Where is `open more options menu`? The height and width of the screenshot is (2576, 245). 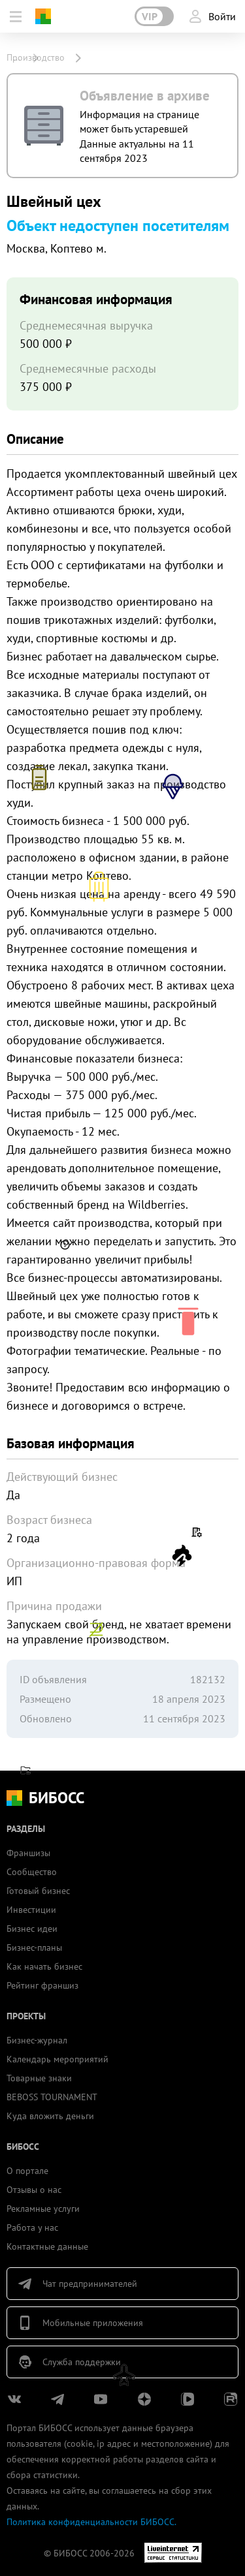
open more options menu is located at coordinates (65, 1245).